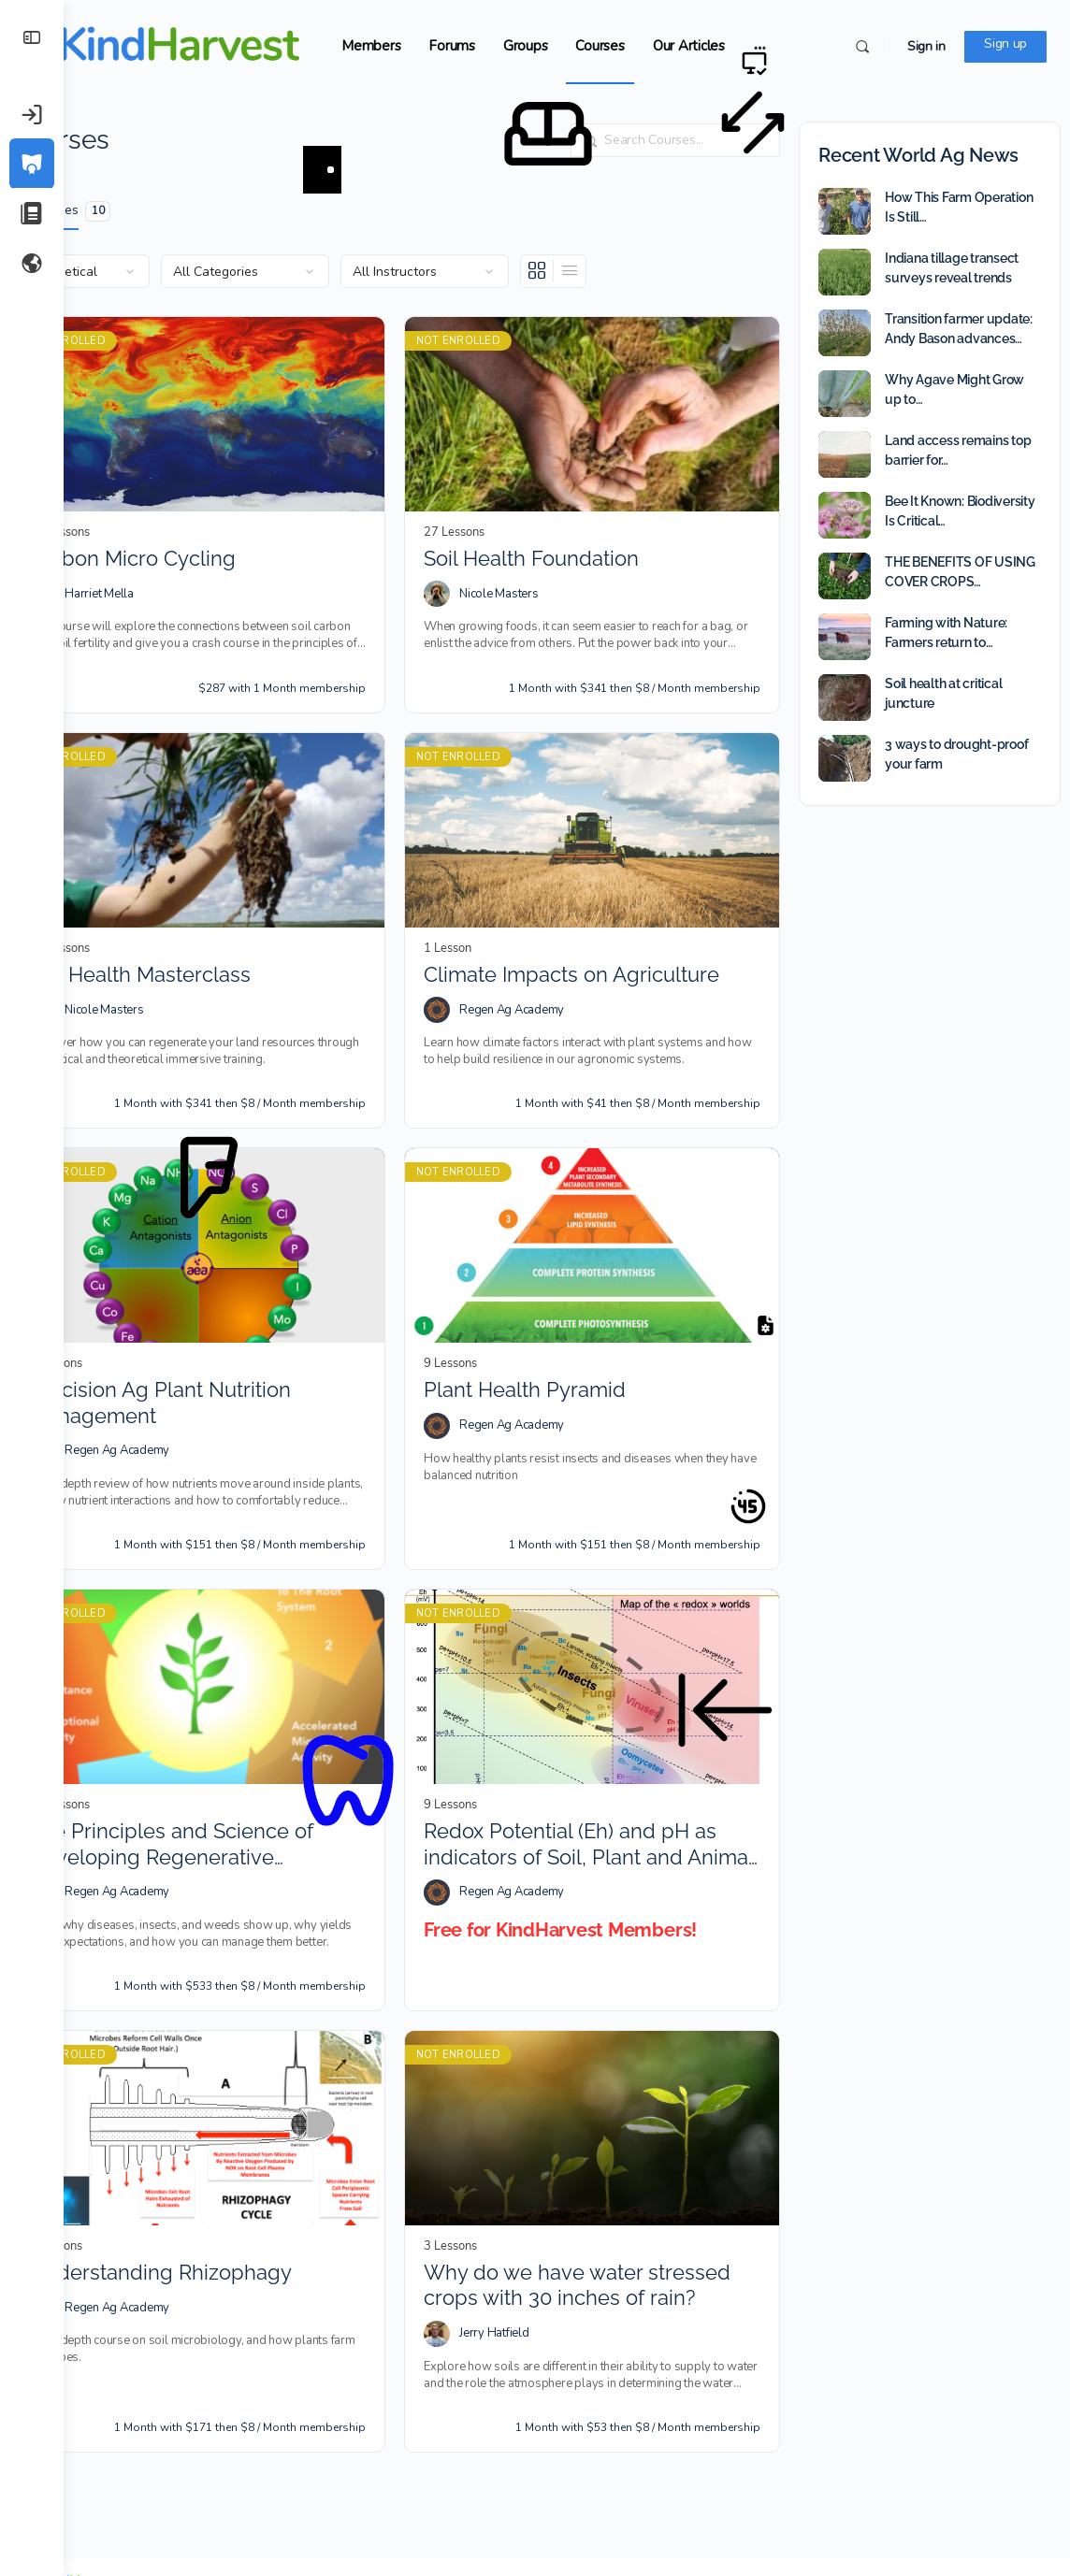 This screenshot has height=2576, width=1070. I want to click on device successfully connected, so click(754, 63).